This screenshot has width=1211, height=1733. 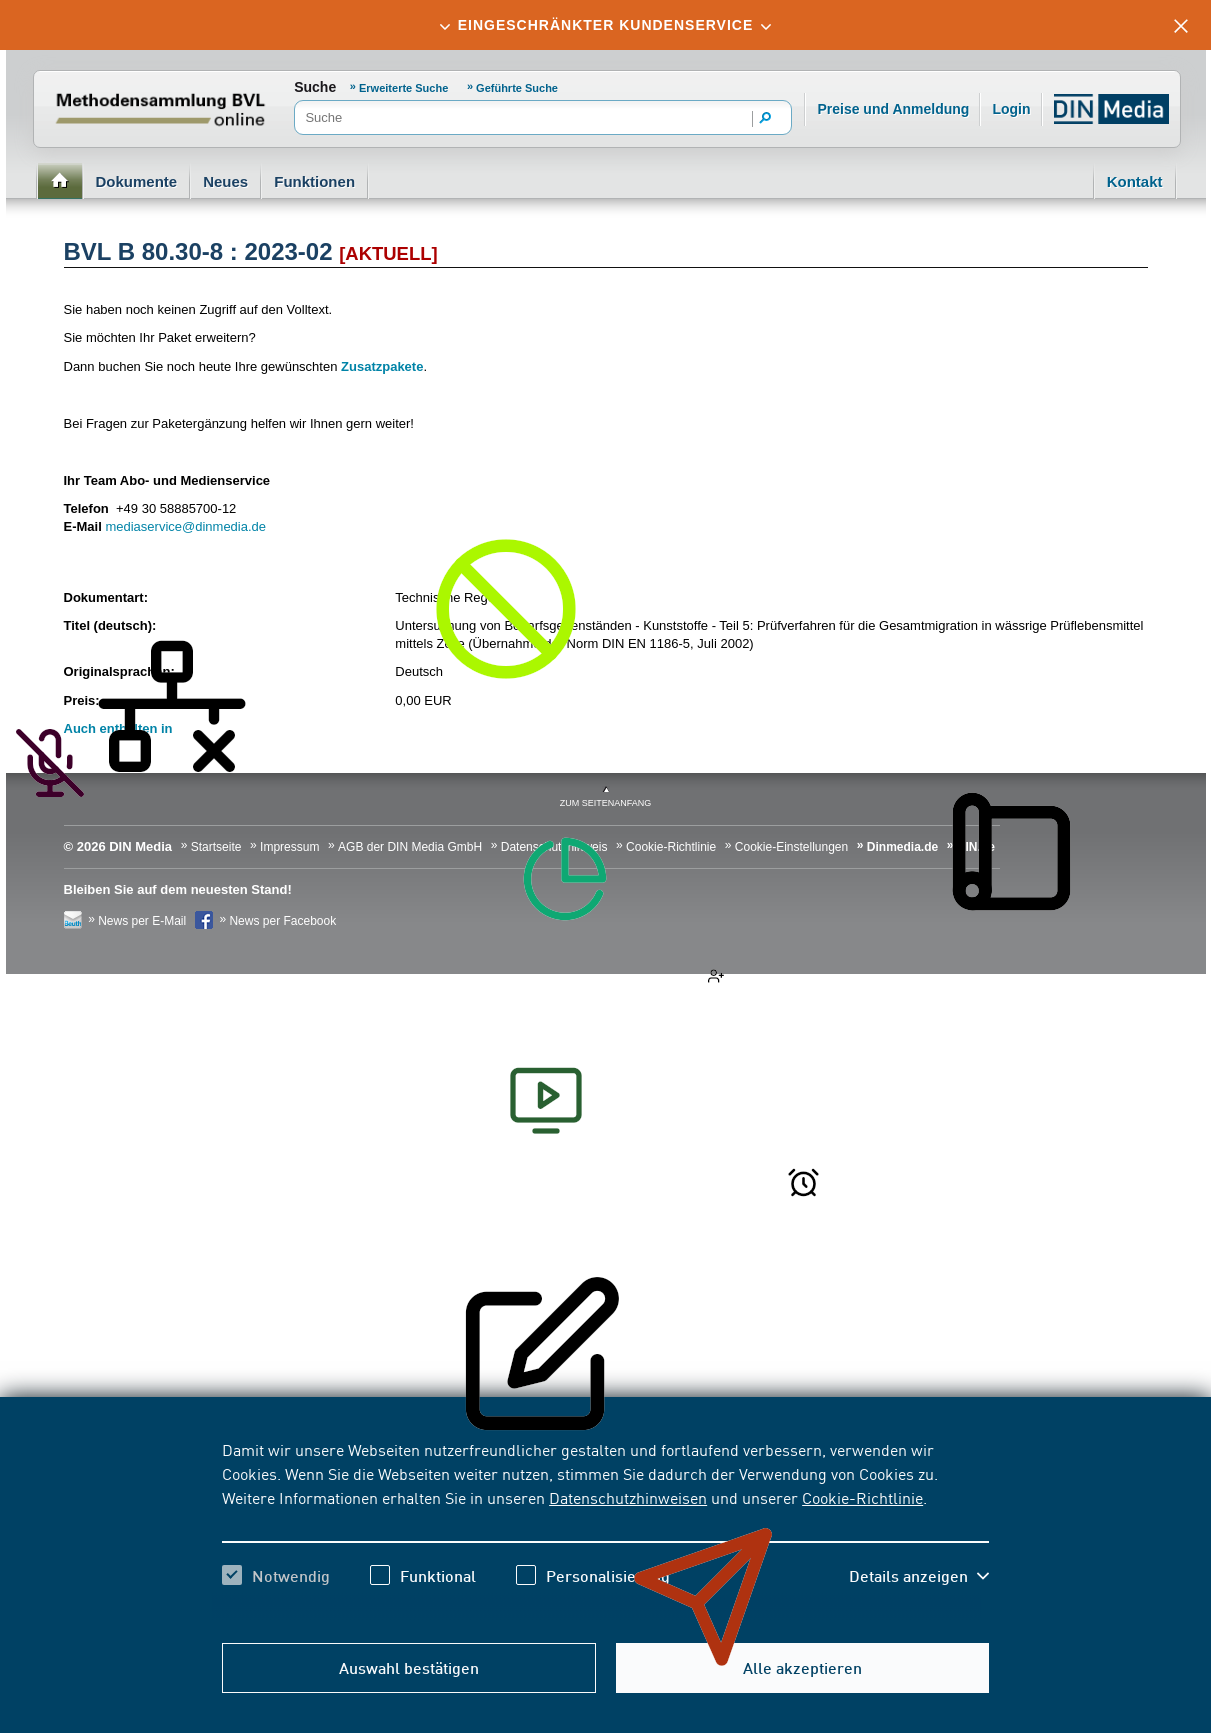 I want to click on set or manage alarms, so click(x=803, y=1182).